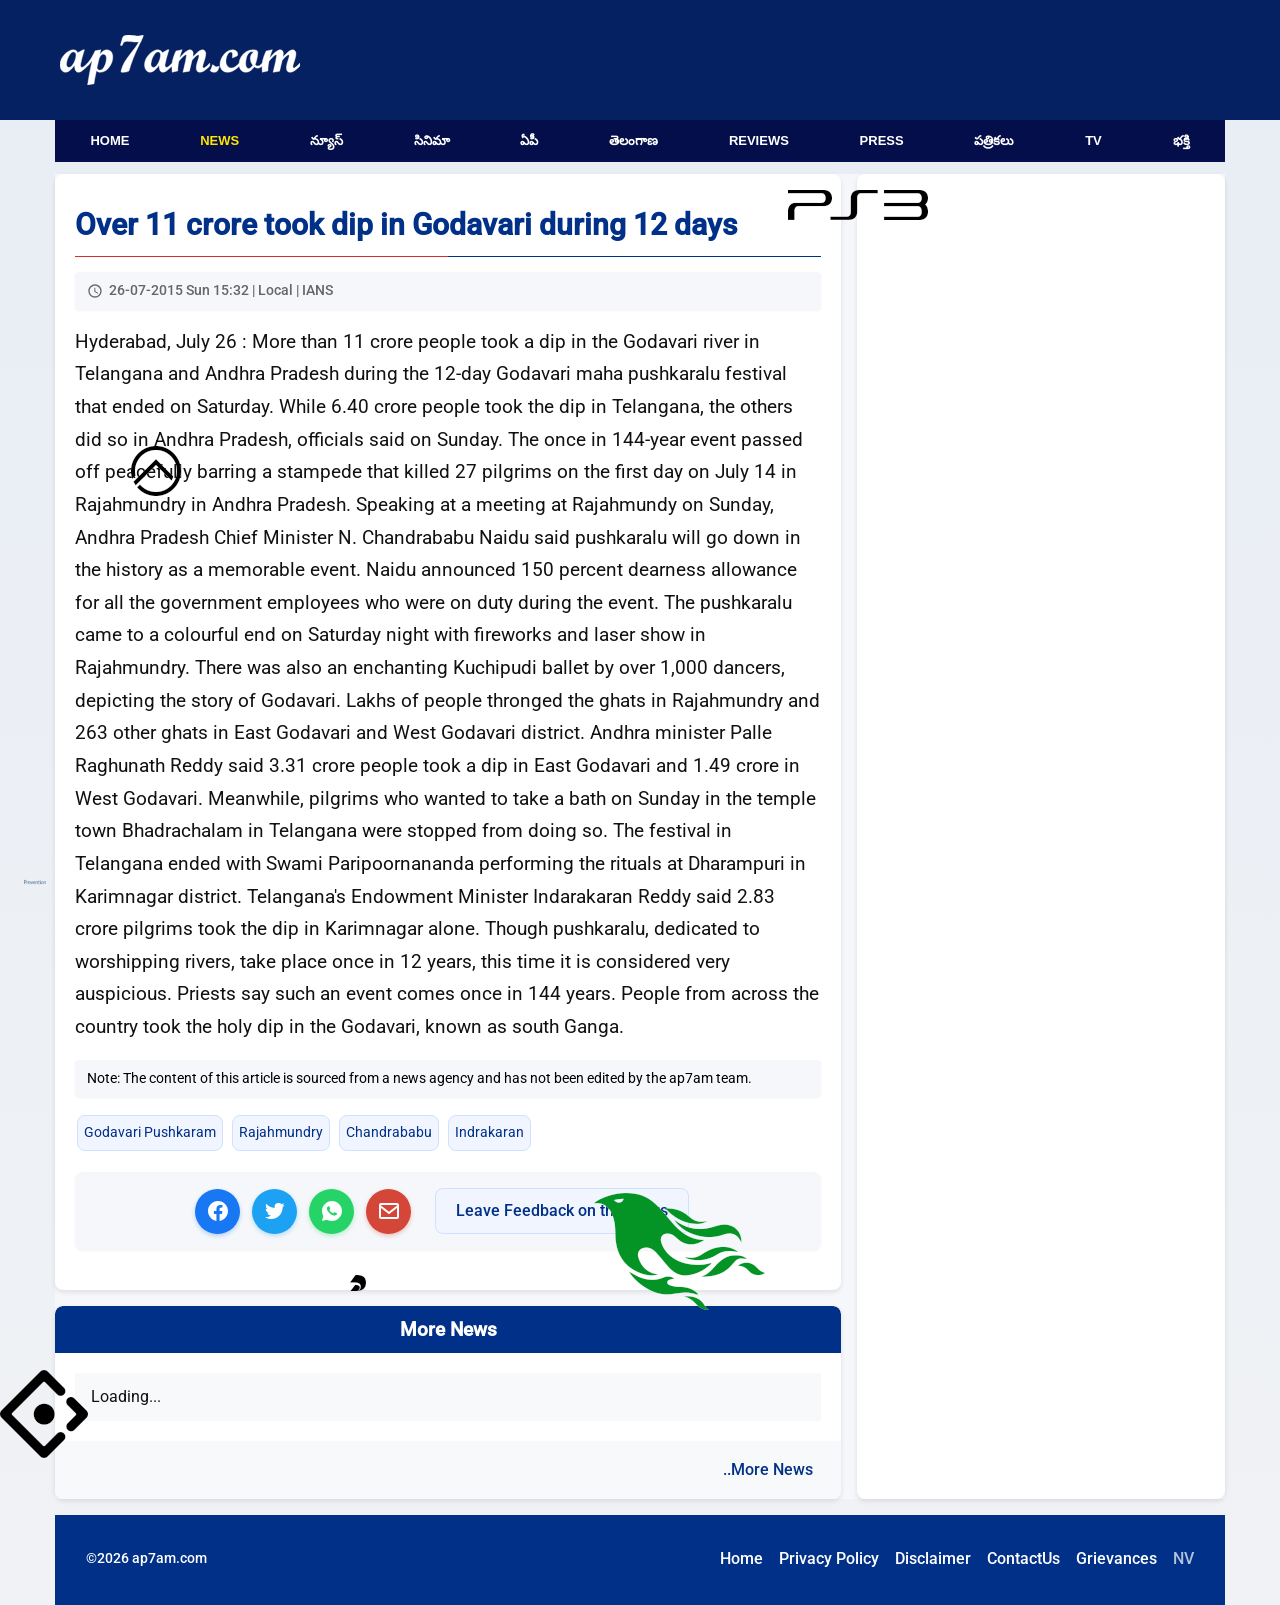 The height and width of the screenshot is (1605, 1280). Describe the element at coordinates (679, 1251) in the screenshot. I see `phoenix framework logo` at that location.